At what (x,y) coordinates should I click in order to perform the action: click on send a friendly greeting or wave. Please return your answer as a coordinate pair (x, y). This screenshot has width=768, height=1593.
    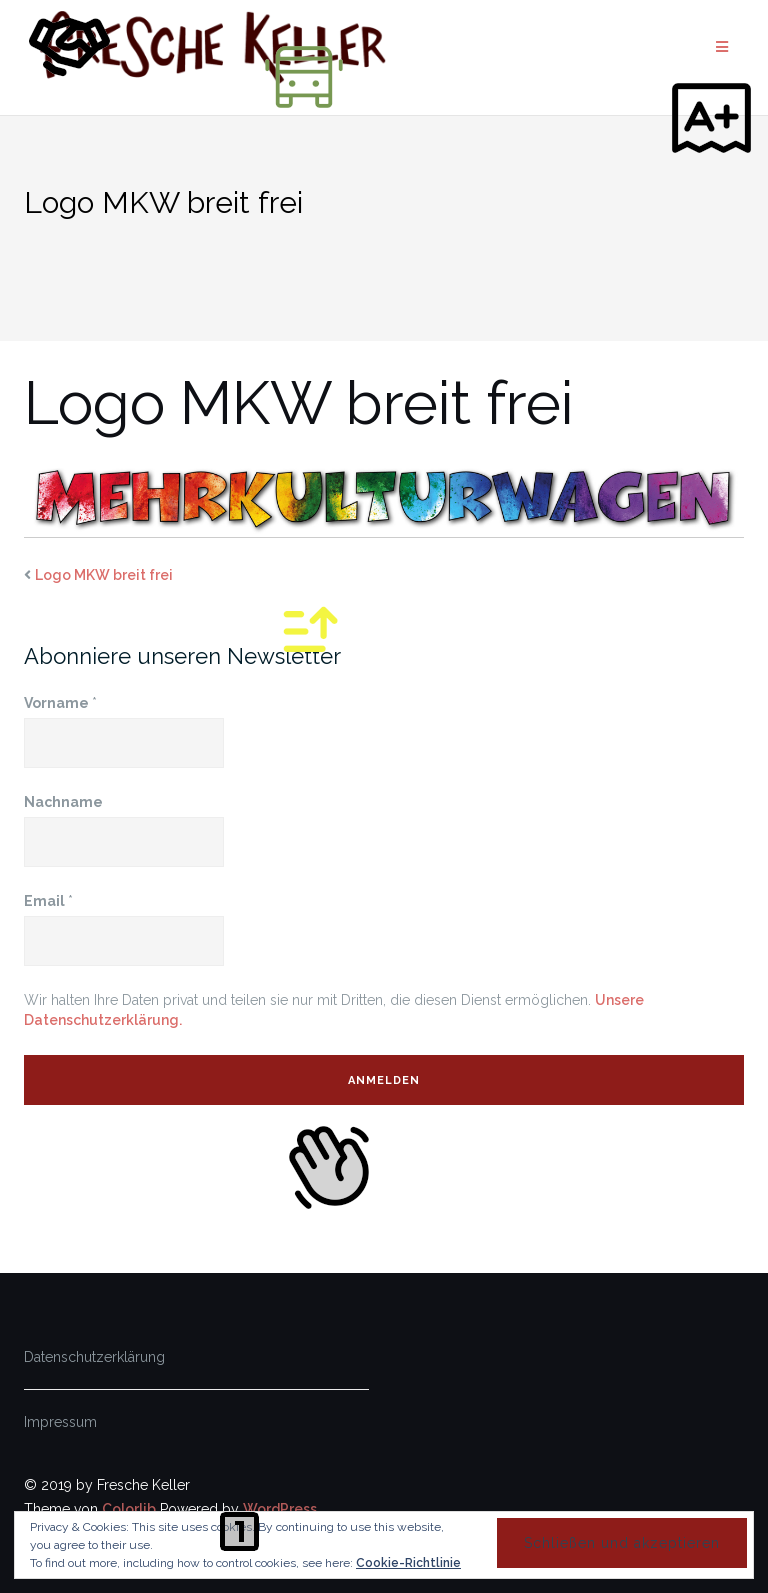
    Looking at the image, I should click on (329, 1166).